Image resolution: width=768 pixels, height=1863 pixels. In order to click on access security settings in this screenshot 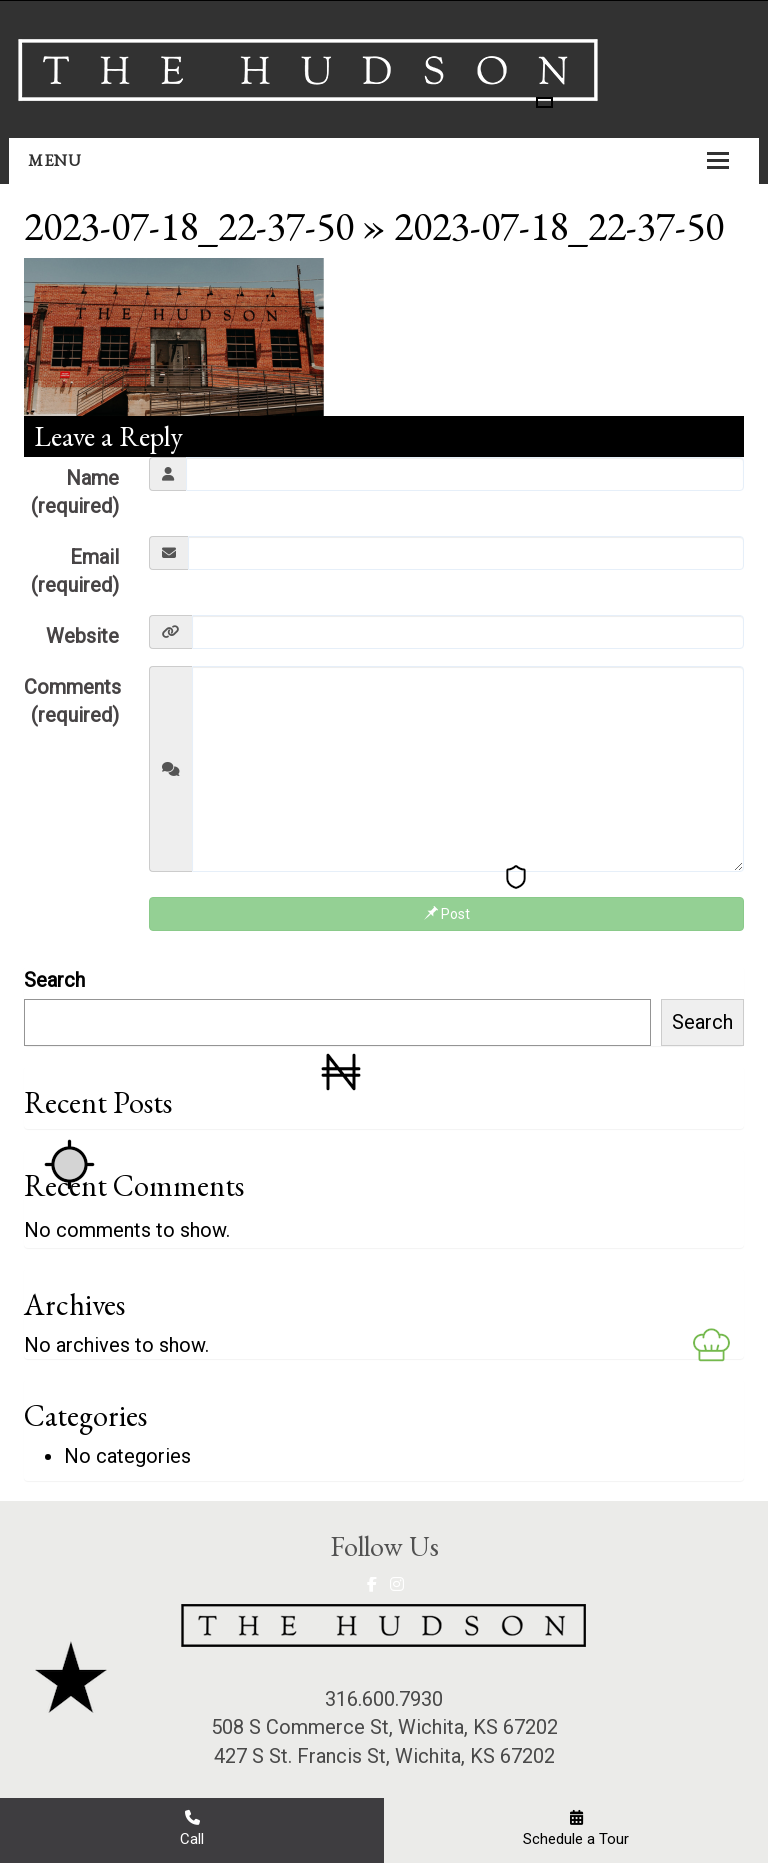, I will do `click(516, 877)`.